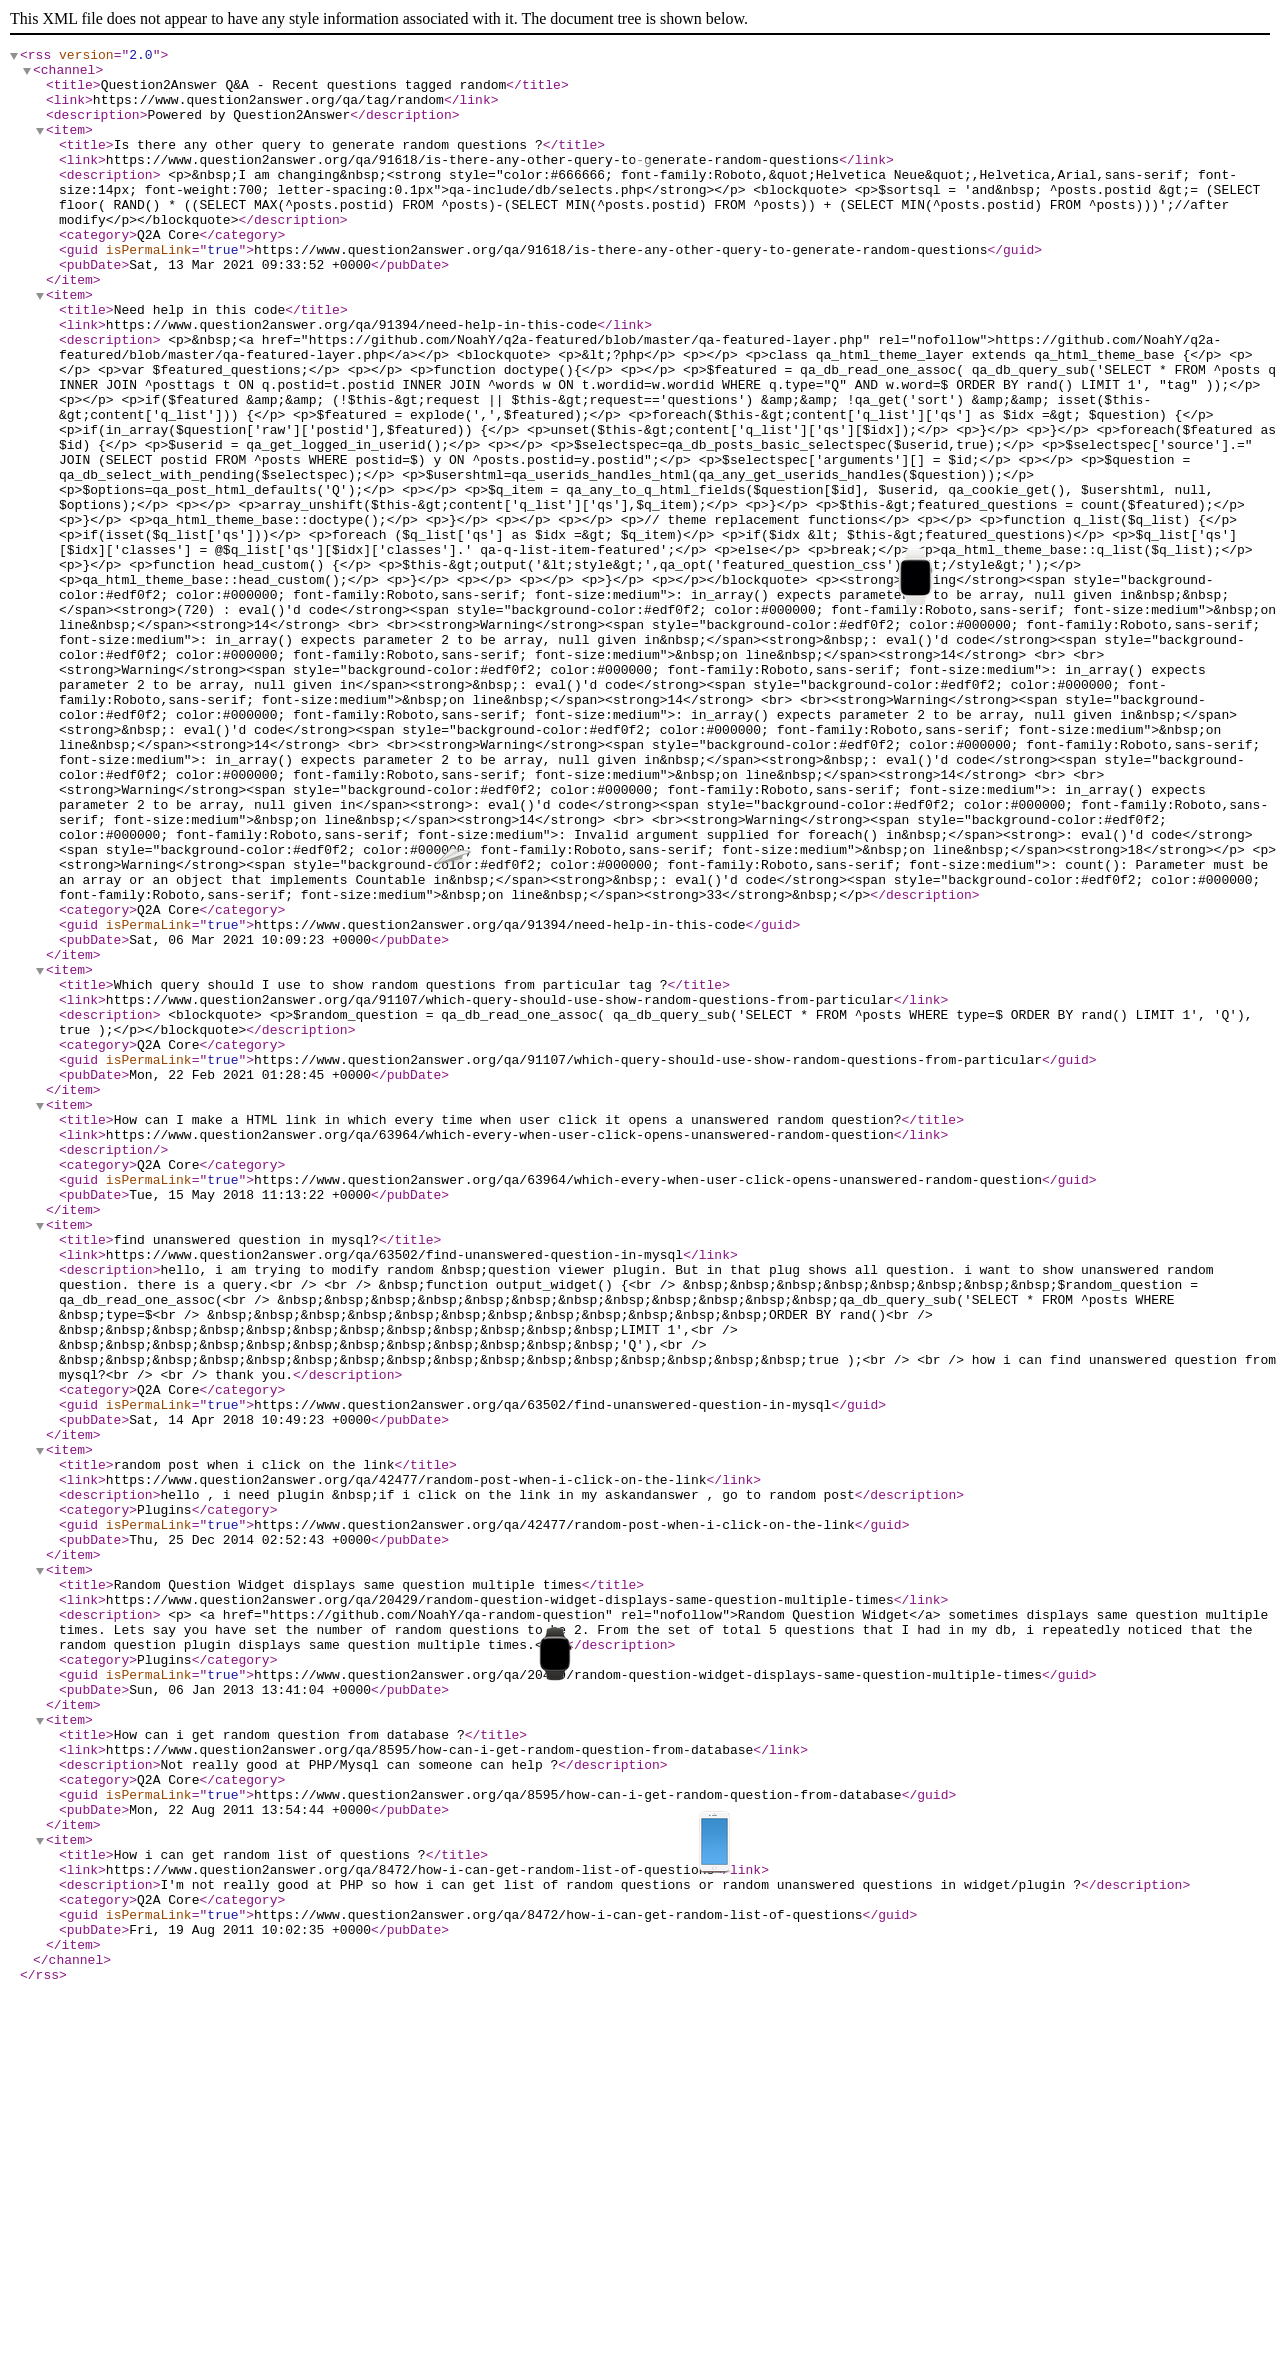  I want to click on apple watch series 10 device icon, so click(555, 1654).